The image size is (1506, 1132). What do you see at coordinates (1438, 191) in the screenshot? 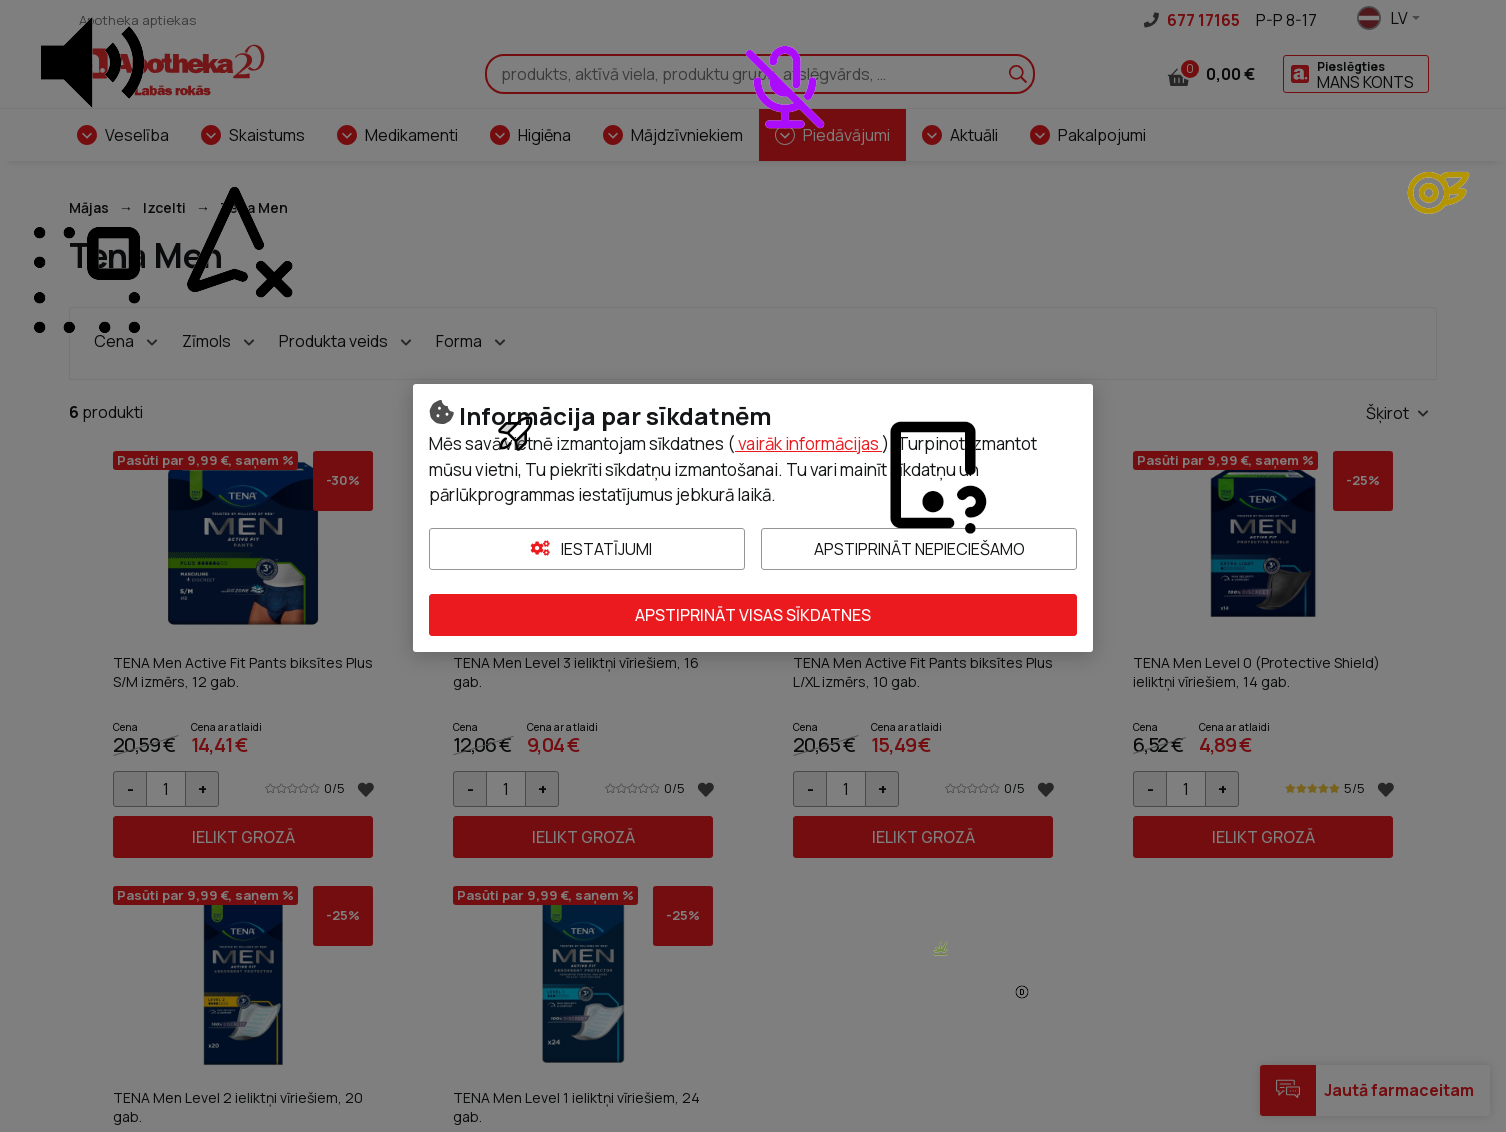
I see `link to OnlyFans profile` at bounding box center [1438, 191].